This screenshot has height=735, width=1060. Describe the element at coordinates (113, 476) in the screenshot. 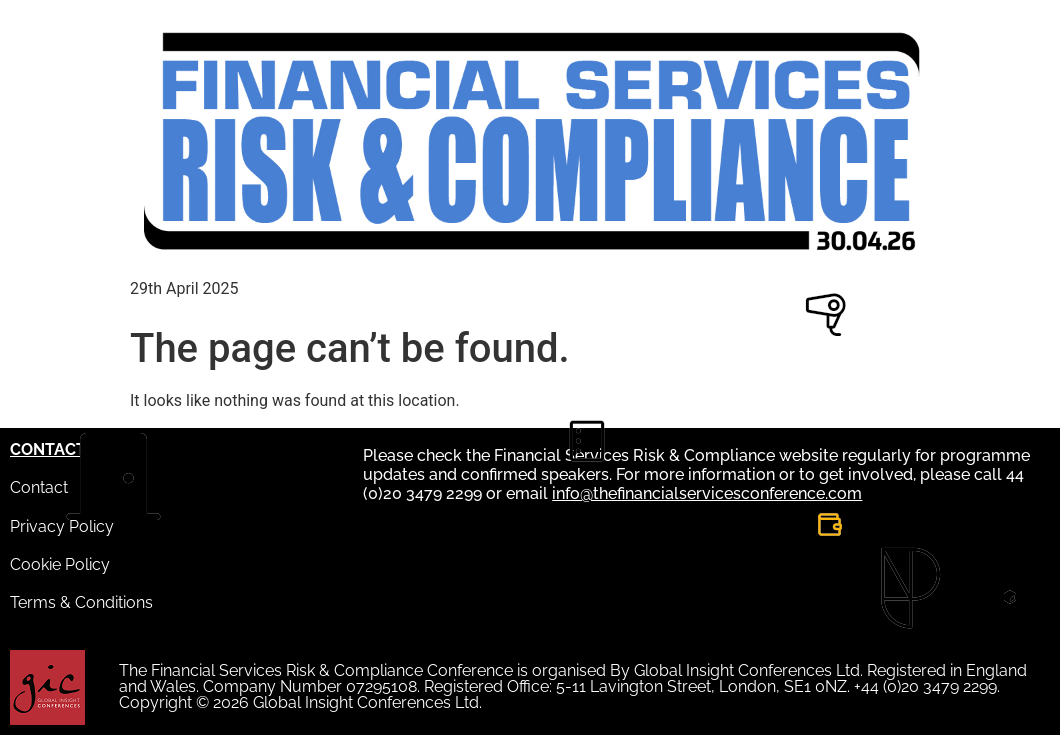

I see `exit or log out of the application` at that location.